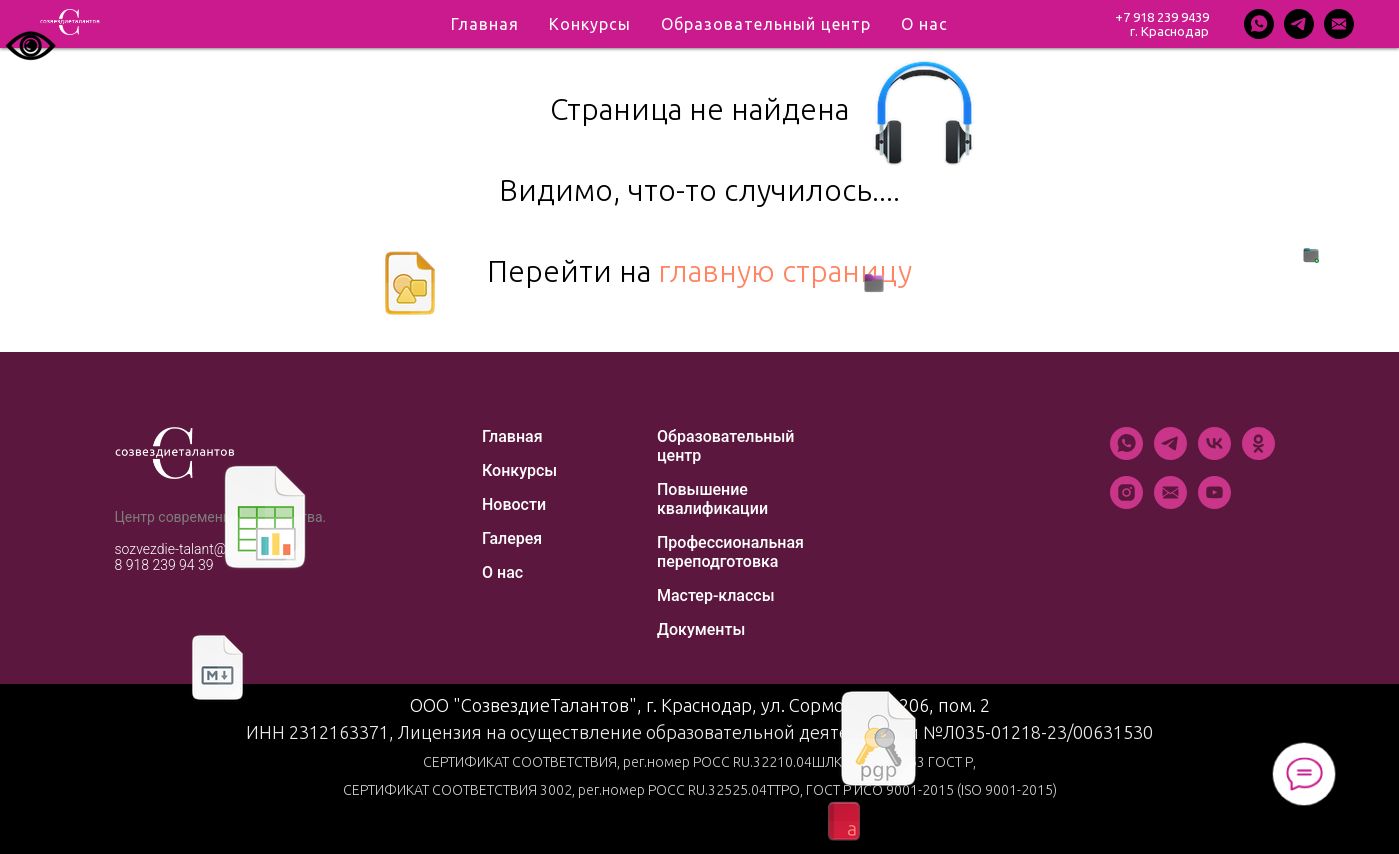 This screenshot has width=1399, height=854. Describe the element at coordinates (1311, 255) in the screenshot. I see `create a new folder` at that location.